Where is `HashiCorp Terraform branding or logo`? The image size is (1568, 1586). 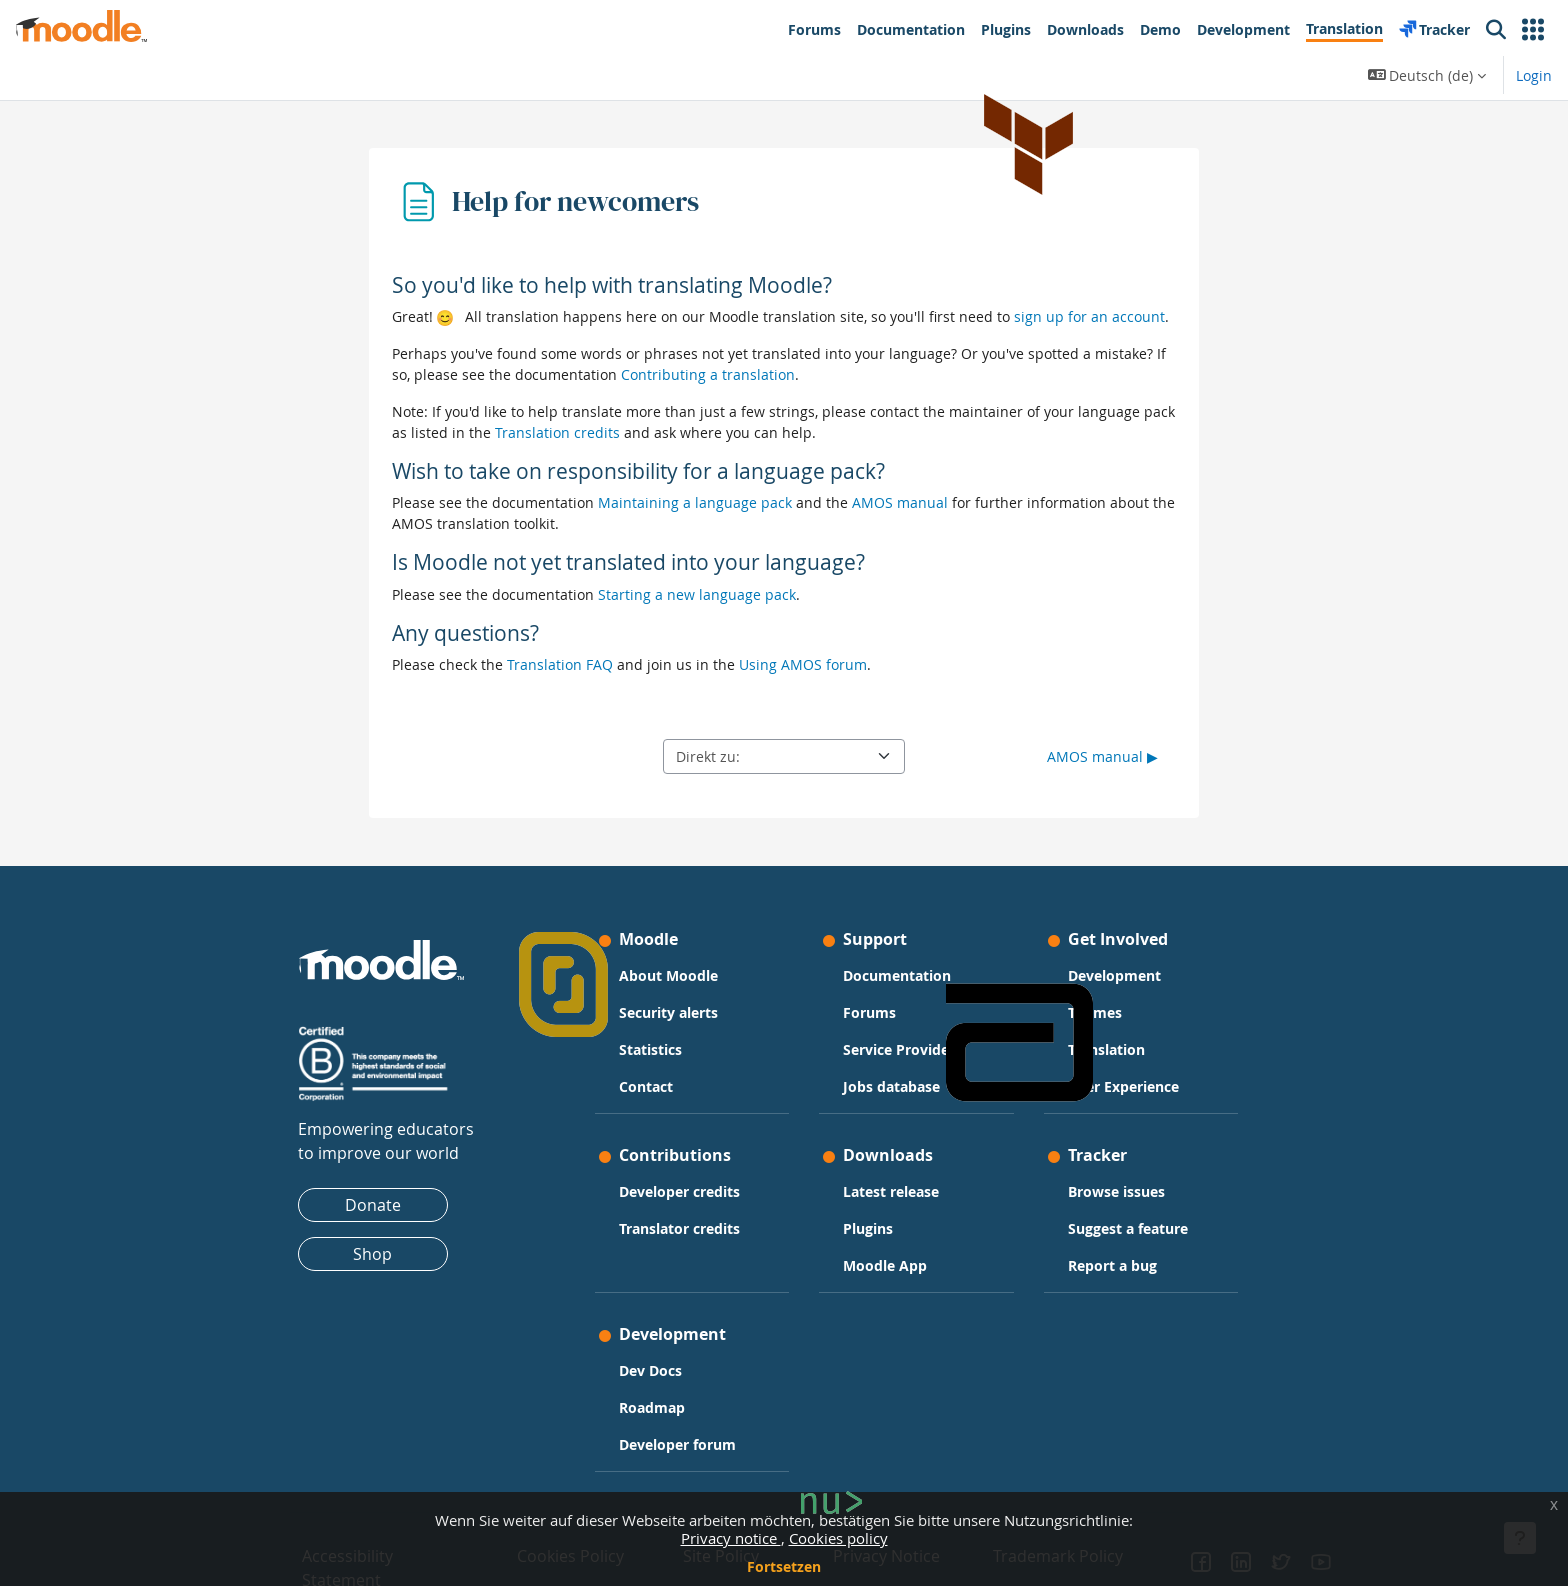 HashiCorp Terraform branding or logo is located at coordinates (1028, 144).